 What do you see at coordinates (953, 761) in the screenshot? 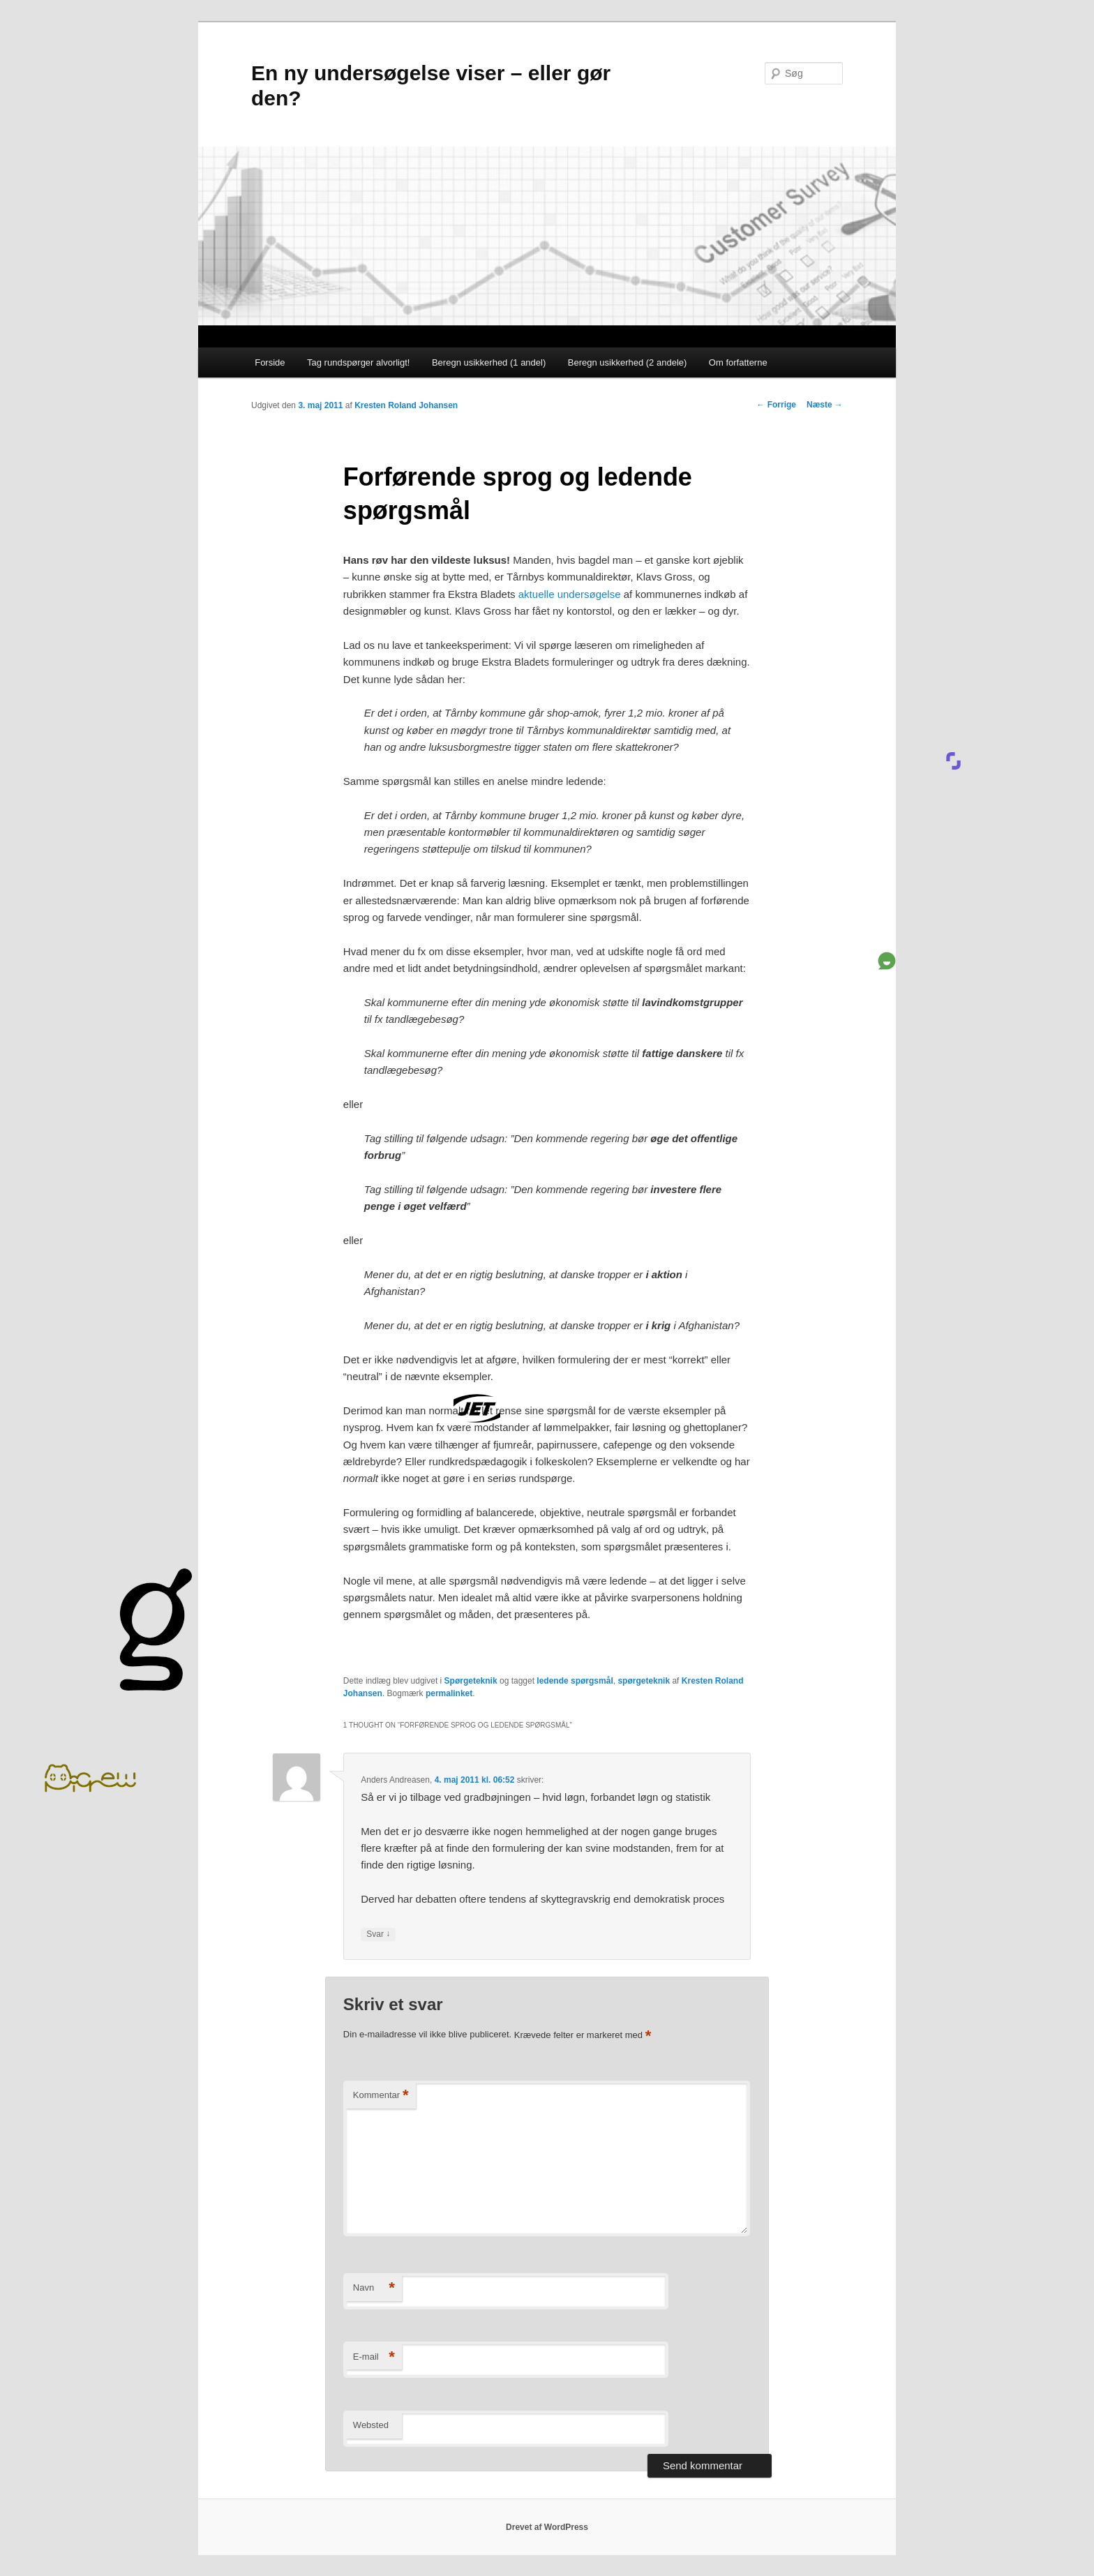
I see `shutterstock logo` at bounding box center [953, 761].